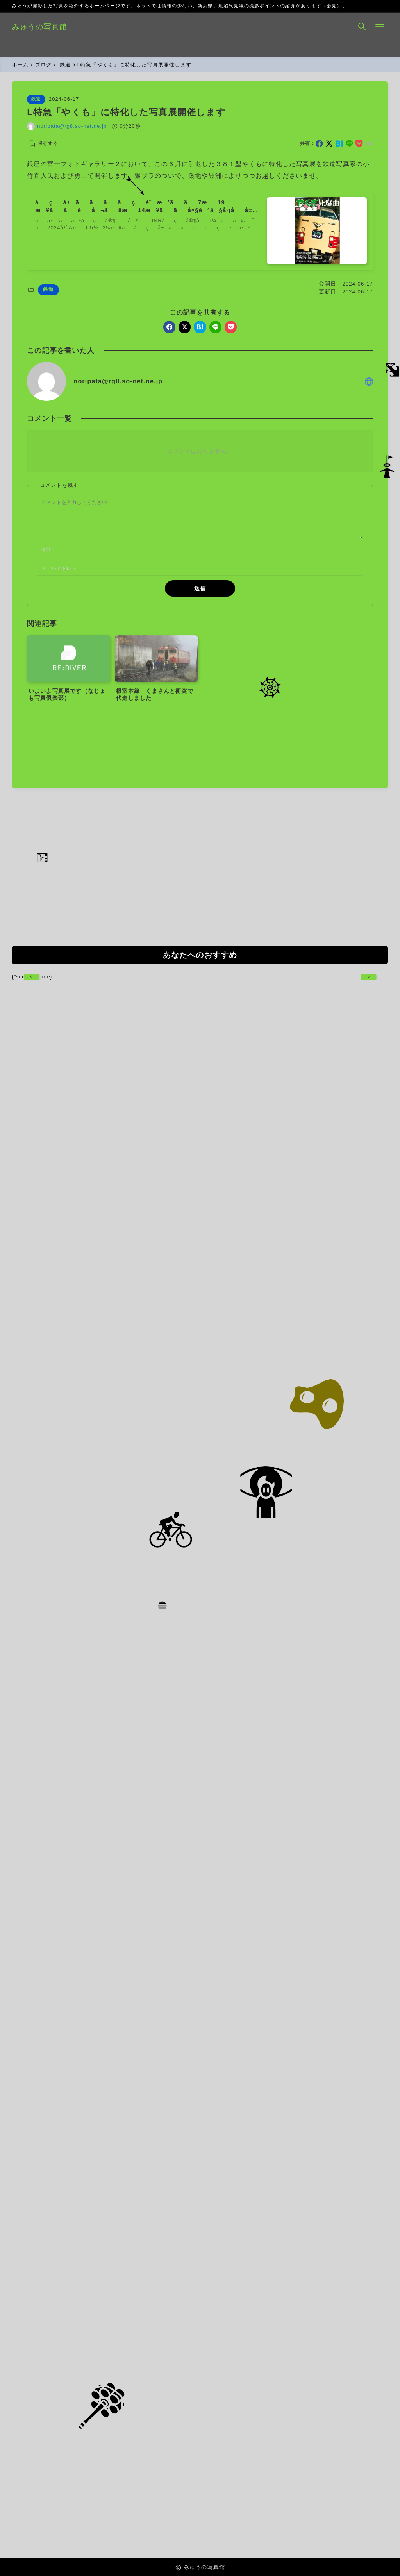 This screenshot has width=400, height=2576. I want to click on access GPS navigation or location tracking, so click(42, 858).